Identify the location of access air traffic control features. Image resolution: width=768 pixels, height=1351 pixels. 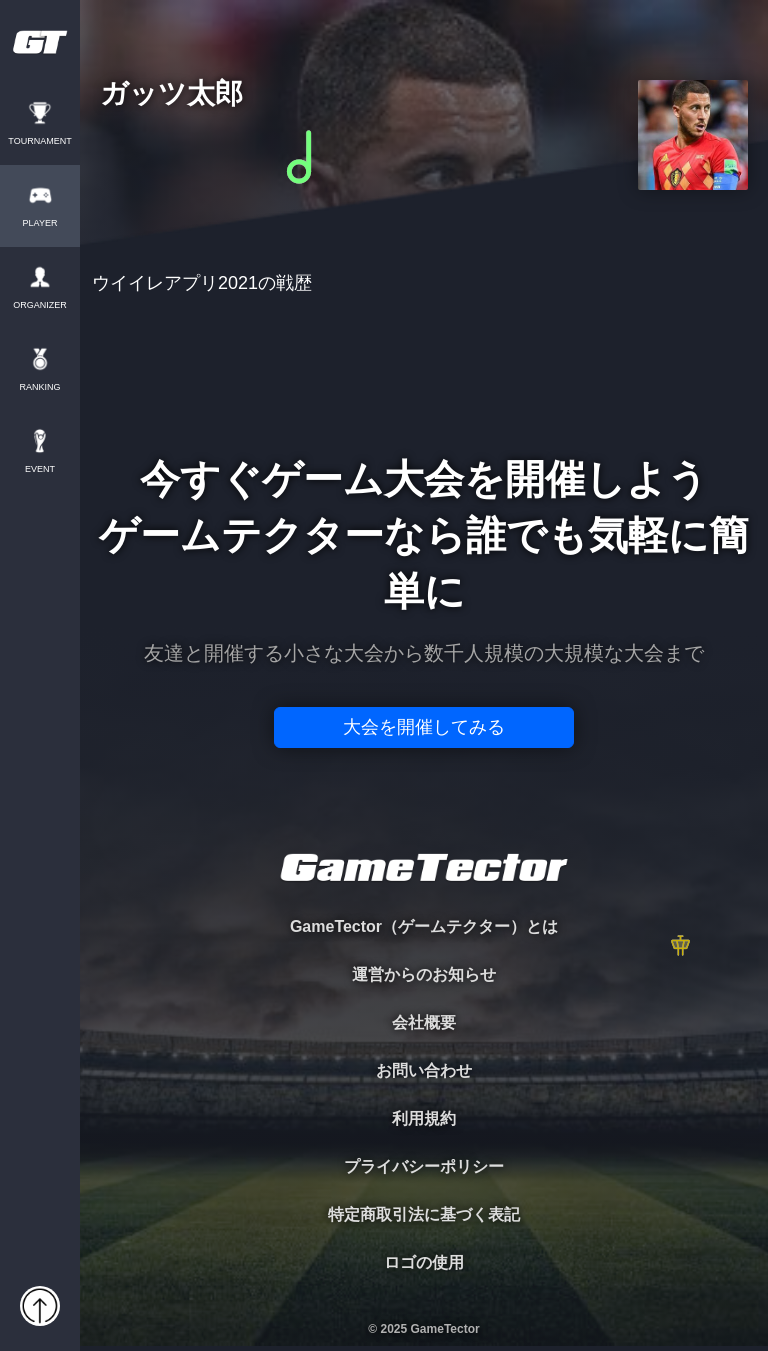
(680, 945).